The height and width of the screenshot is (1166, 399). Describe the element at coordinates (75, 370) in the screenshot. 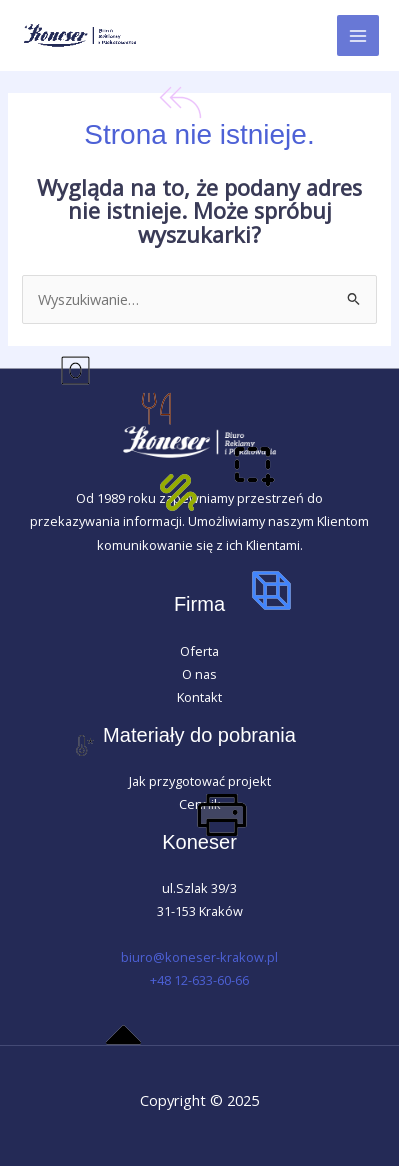

I see `represents the number zero in a numeric input or display` at that location.